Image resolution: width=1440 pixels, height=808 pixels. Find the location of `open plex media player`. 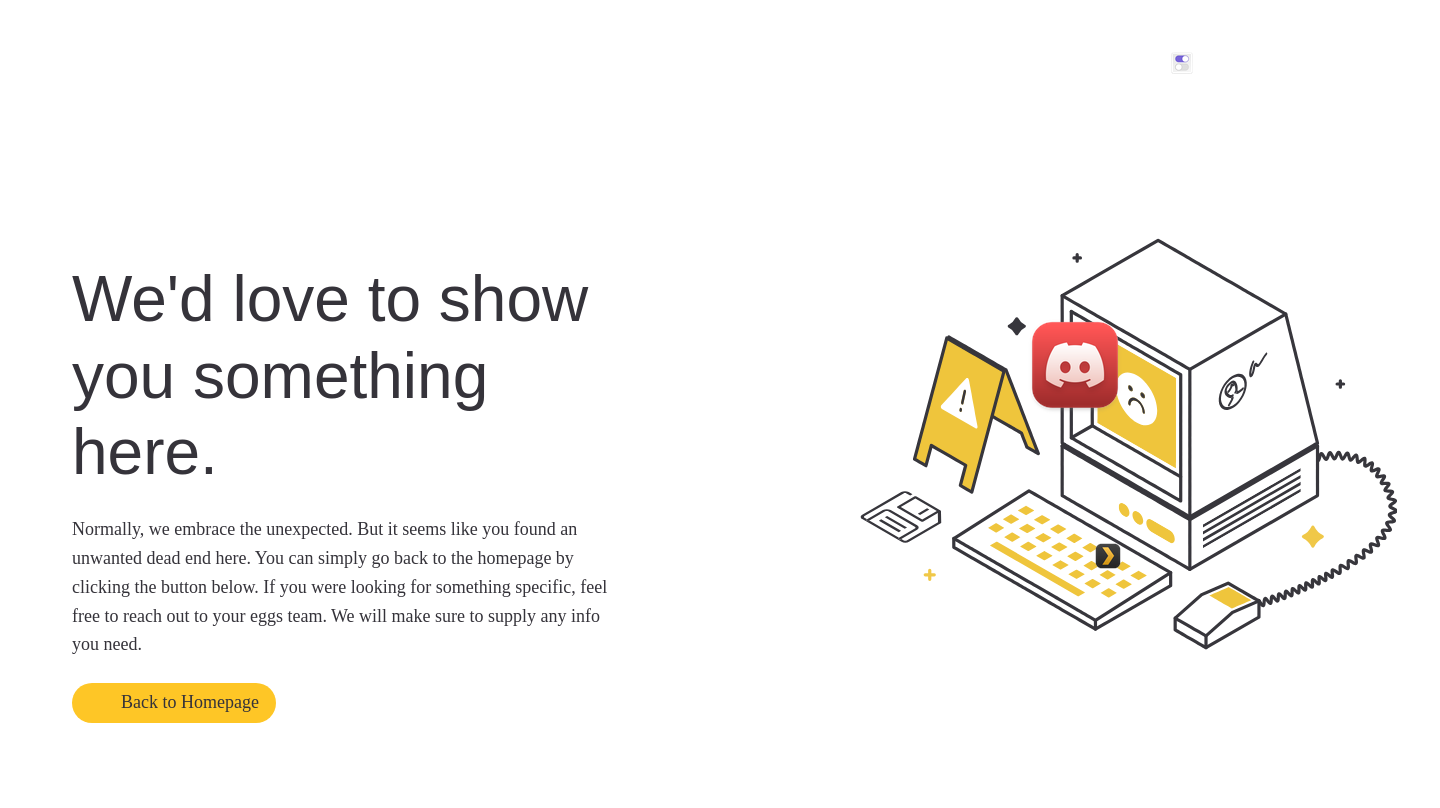

open plex media player is located at coordinates (1108, 556).